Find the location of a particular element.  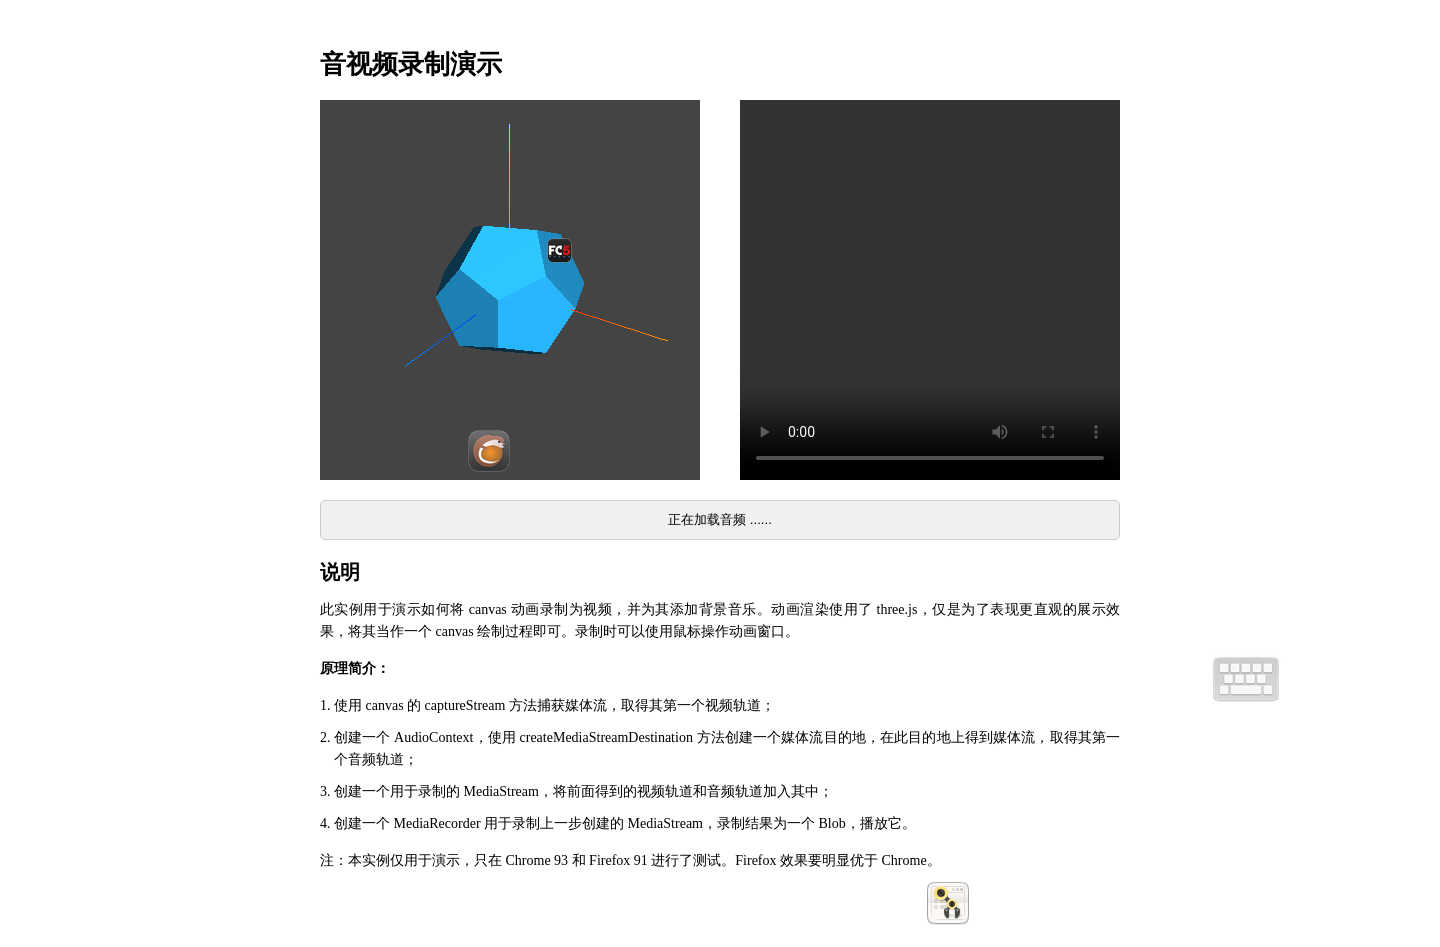

open lutris gaming platform is located at coordinates (489, 451).